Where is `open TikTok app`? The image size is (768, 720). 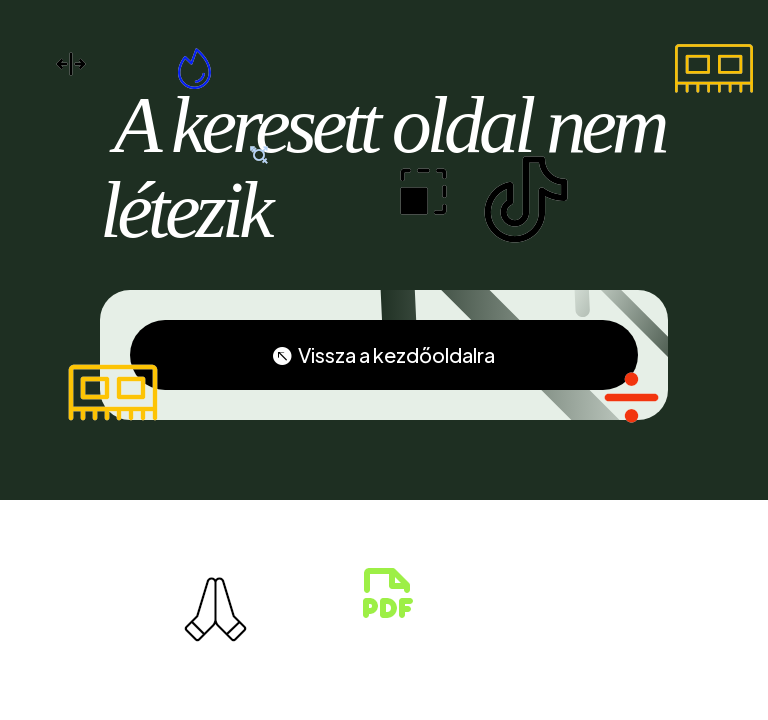 open TikTok app is located at coordinates (526, 201).